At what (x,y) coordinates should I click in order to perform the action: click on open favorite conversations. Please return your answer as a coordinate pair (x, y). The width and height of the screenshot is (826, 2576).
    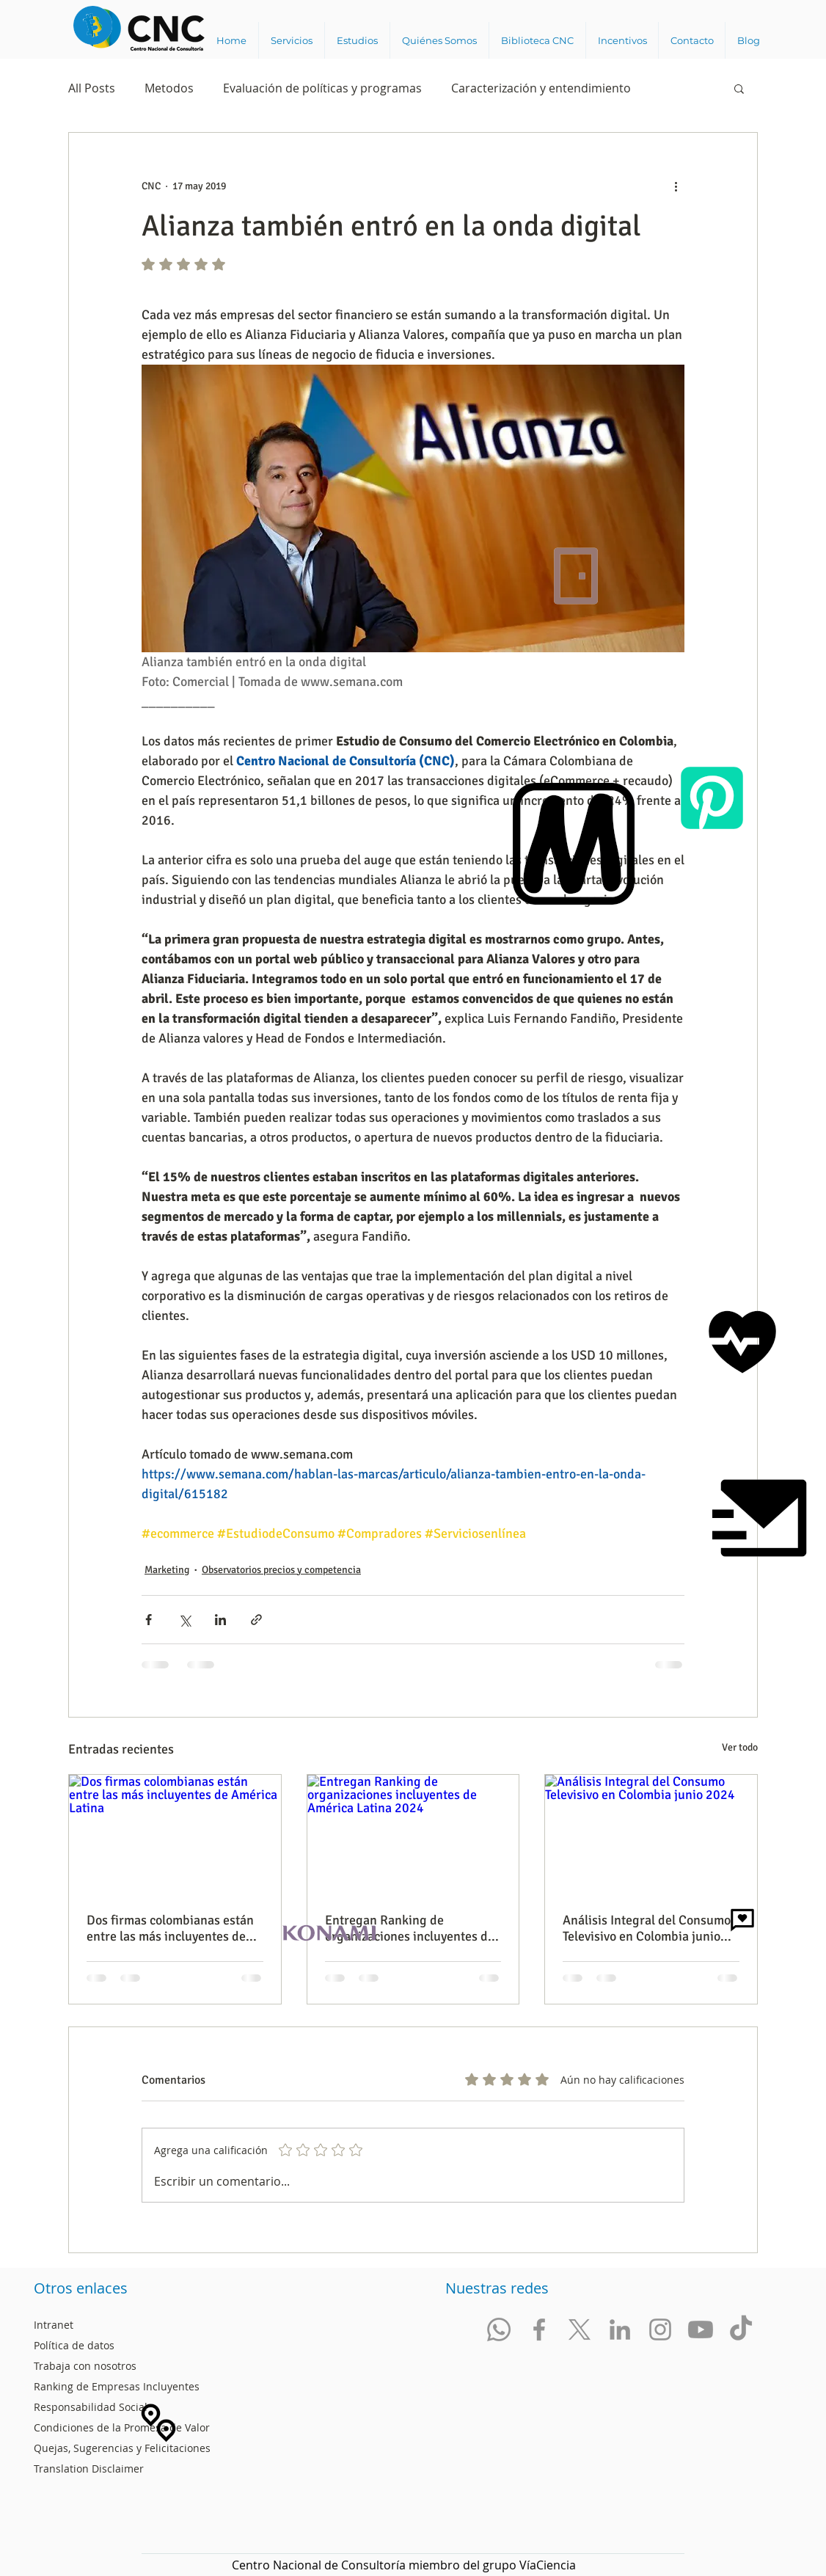
    Looking at the image, I should click on (742, 1919).